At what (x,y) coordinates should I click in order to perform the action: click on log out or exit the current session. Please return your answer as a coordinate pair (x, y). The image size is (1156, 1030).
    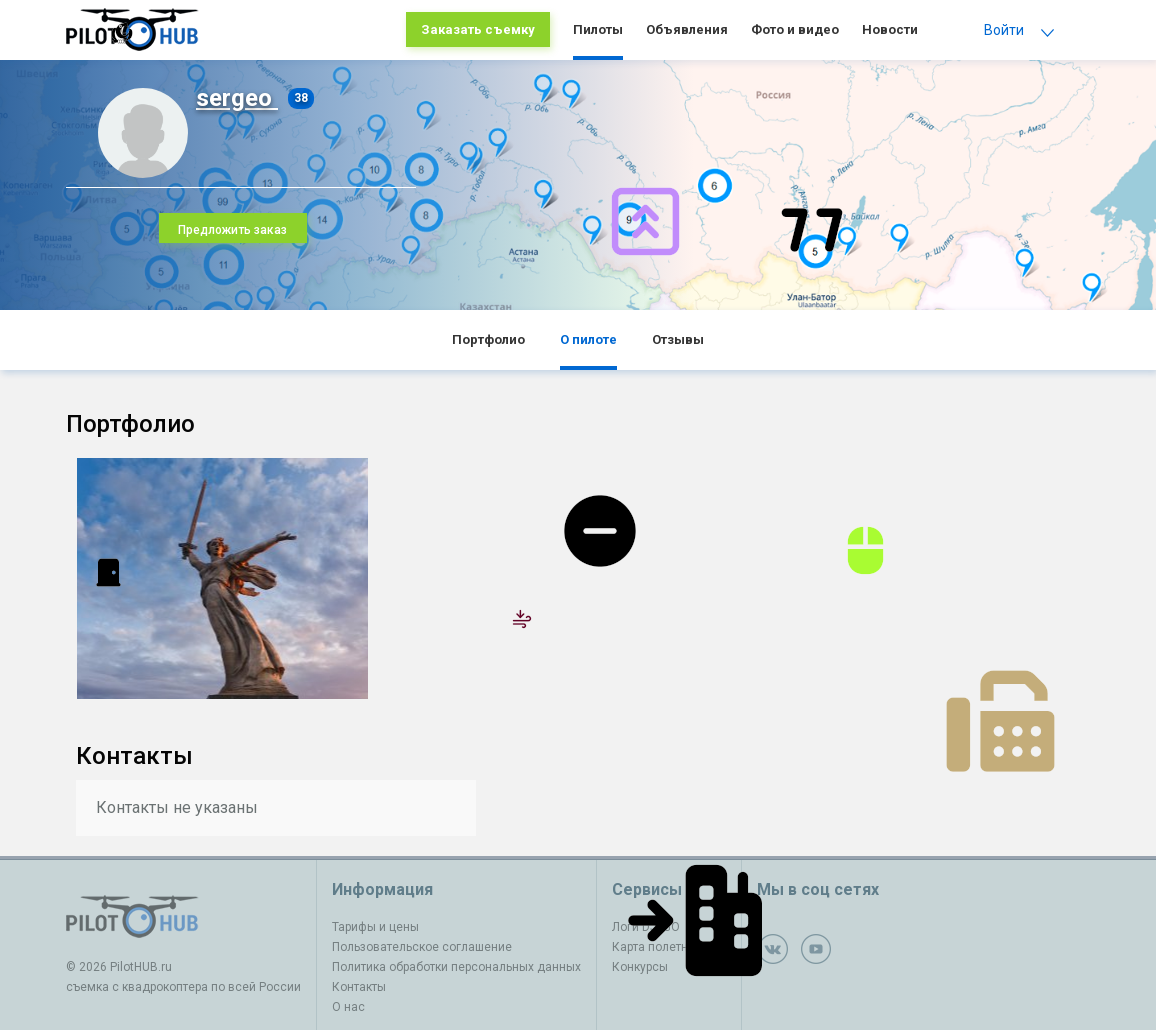
    Looking at the image, I should click on (108, 572).